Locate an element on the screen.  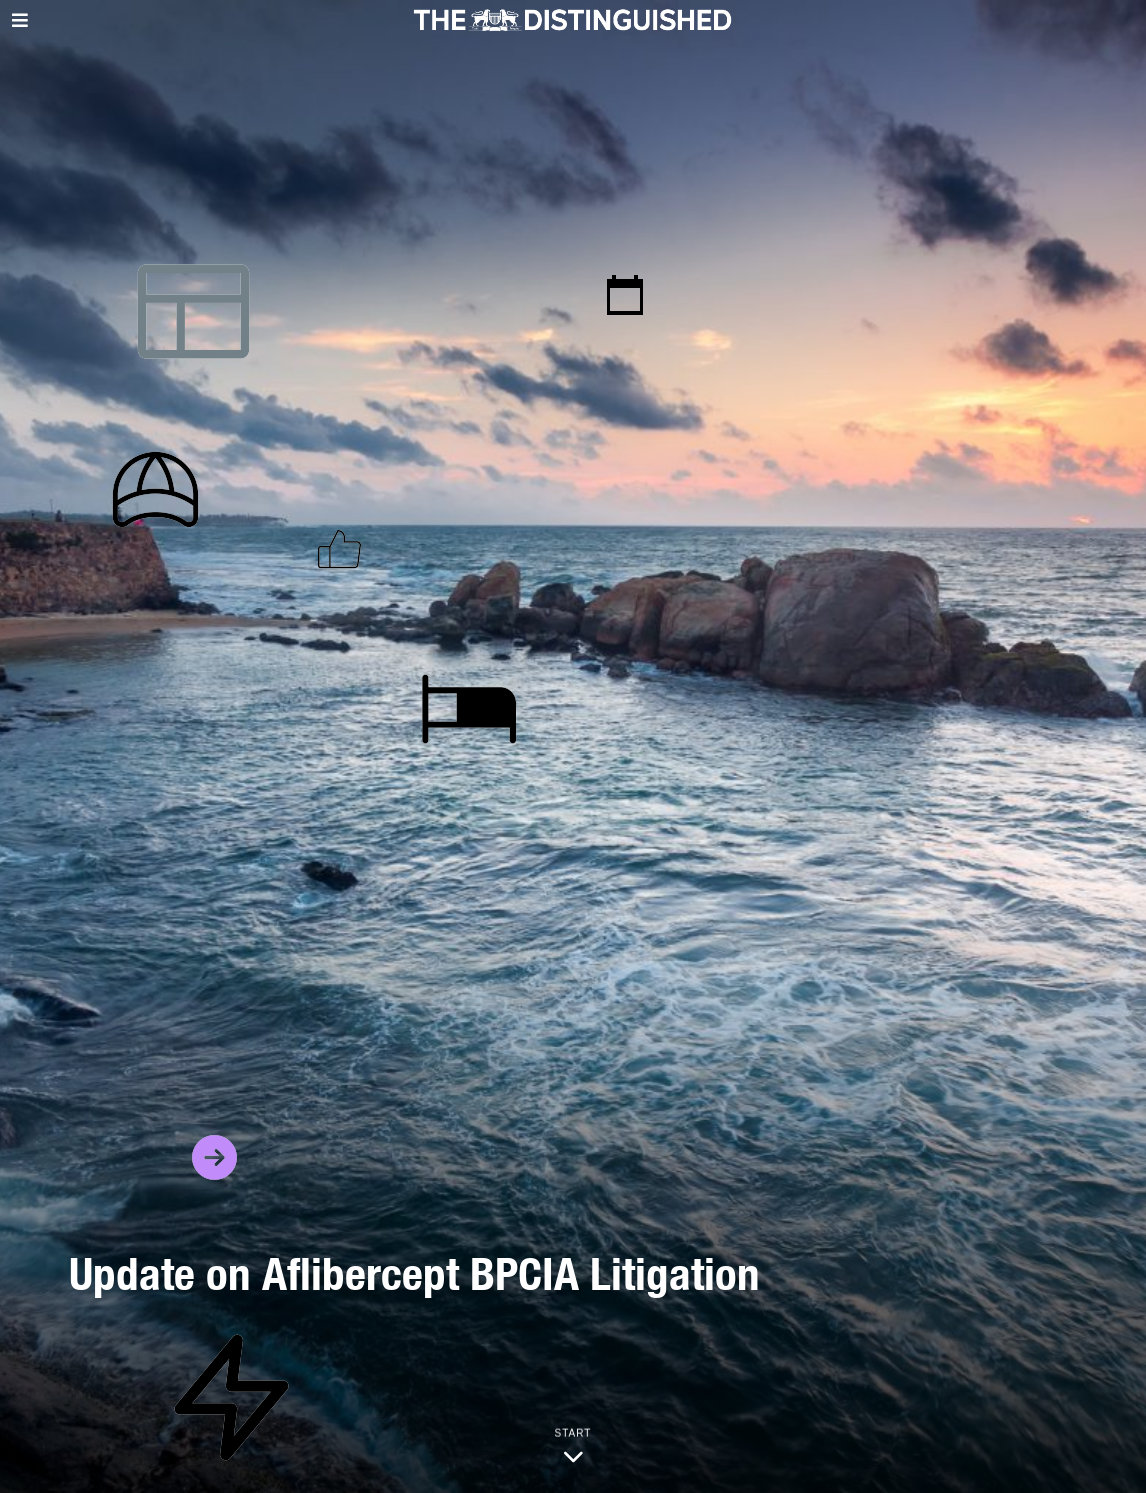
change page layout or view is located at coordinates (193, 311).